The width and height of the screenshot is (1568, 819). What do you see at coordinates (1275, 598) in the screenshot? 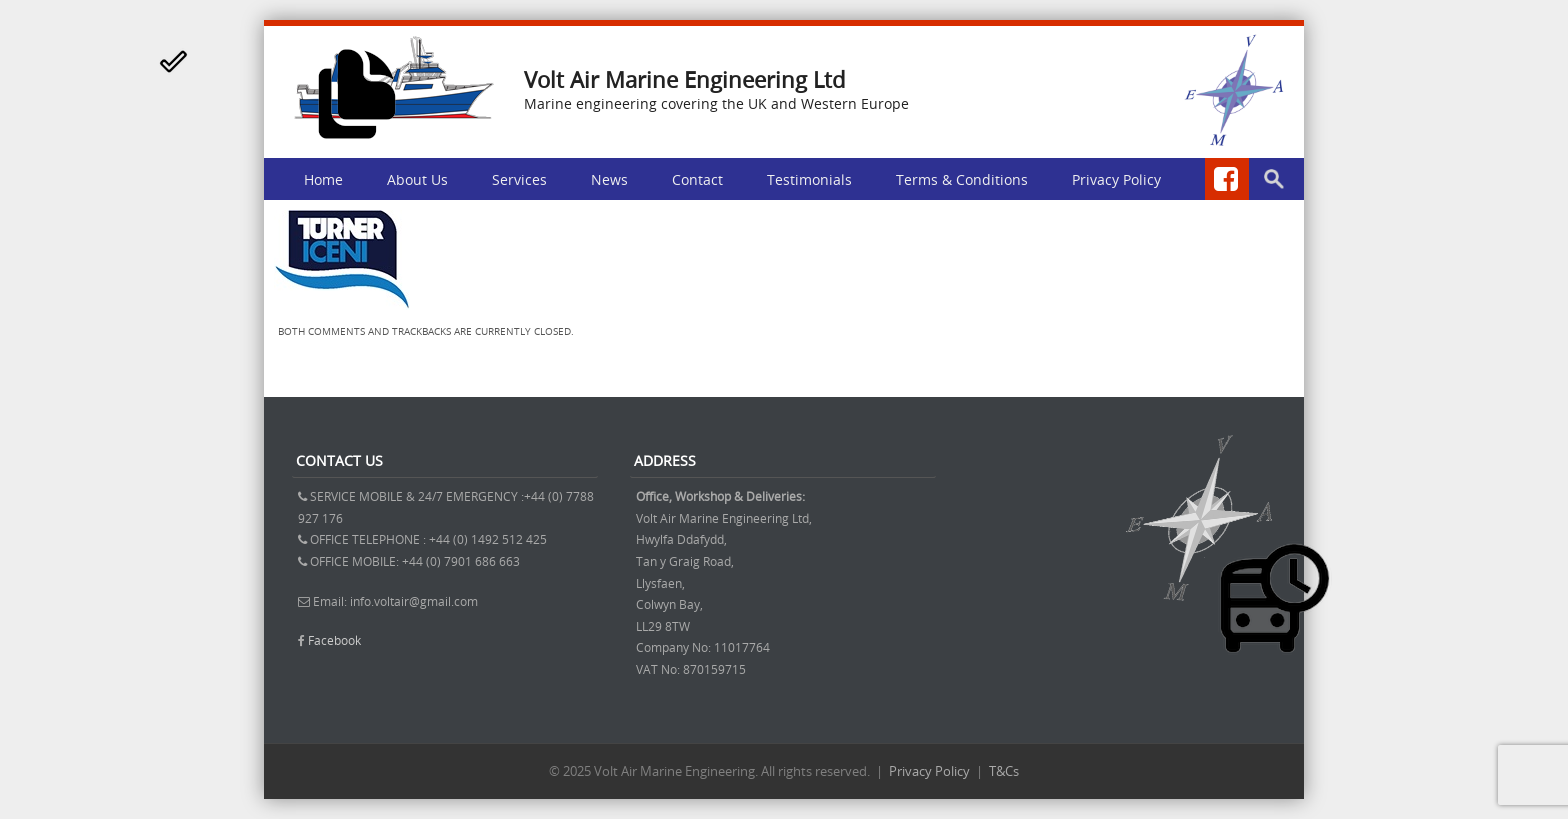
I see `view bus or transit departure times` at bounding box center [1275, 598].